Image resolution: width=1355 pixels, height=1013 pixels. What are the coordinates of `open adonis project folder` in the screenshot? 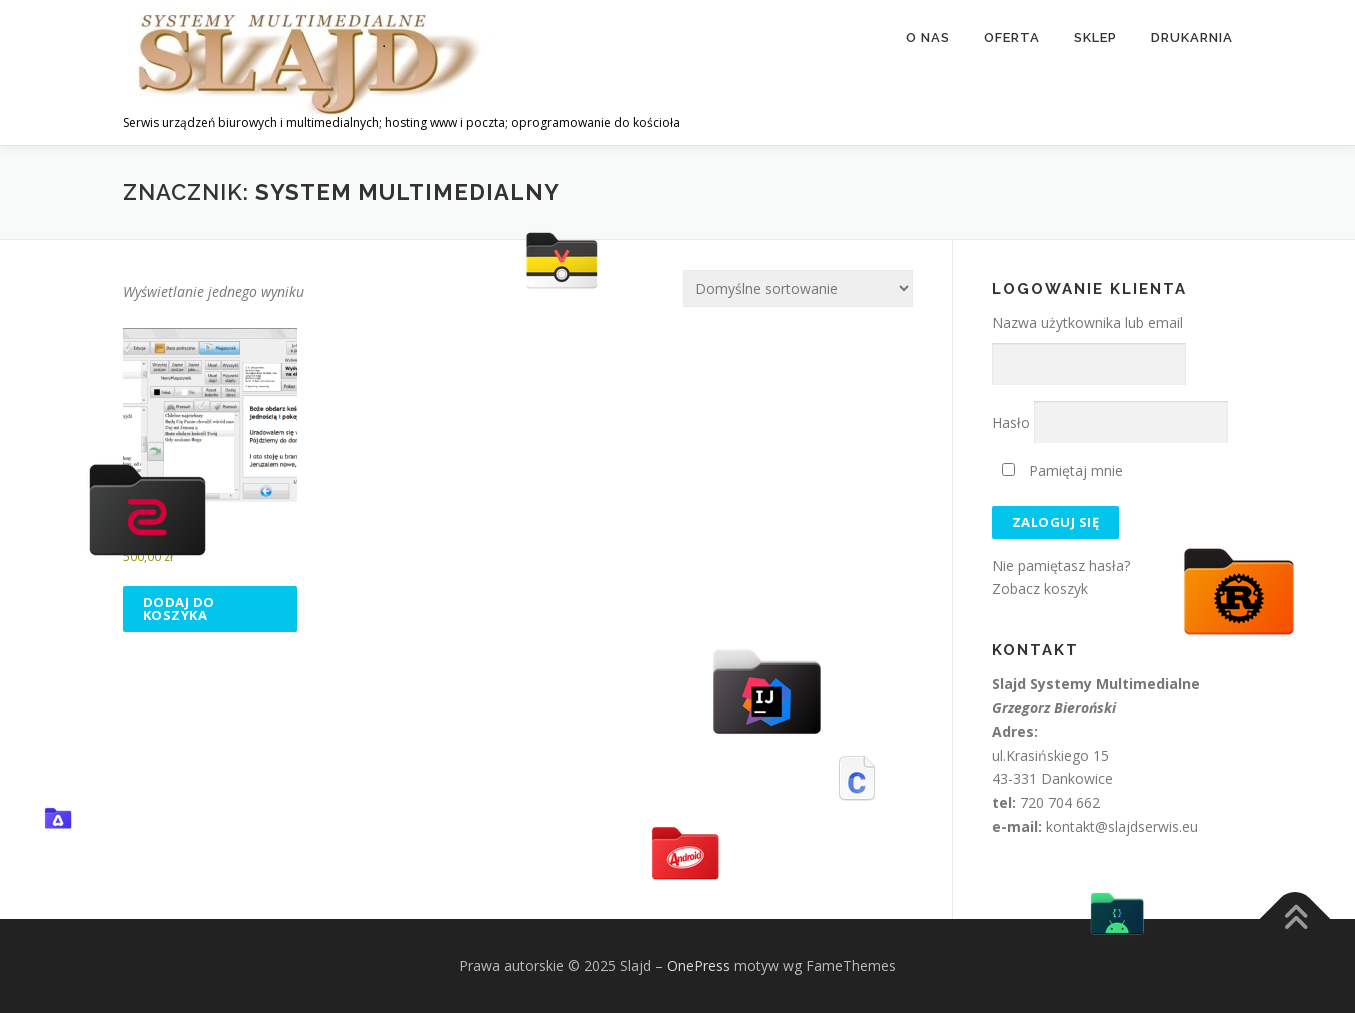 It's located at (58, 819).